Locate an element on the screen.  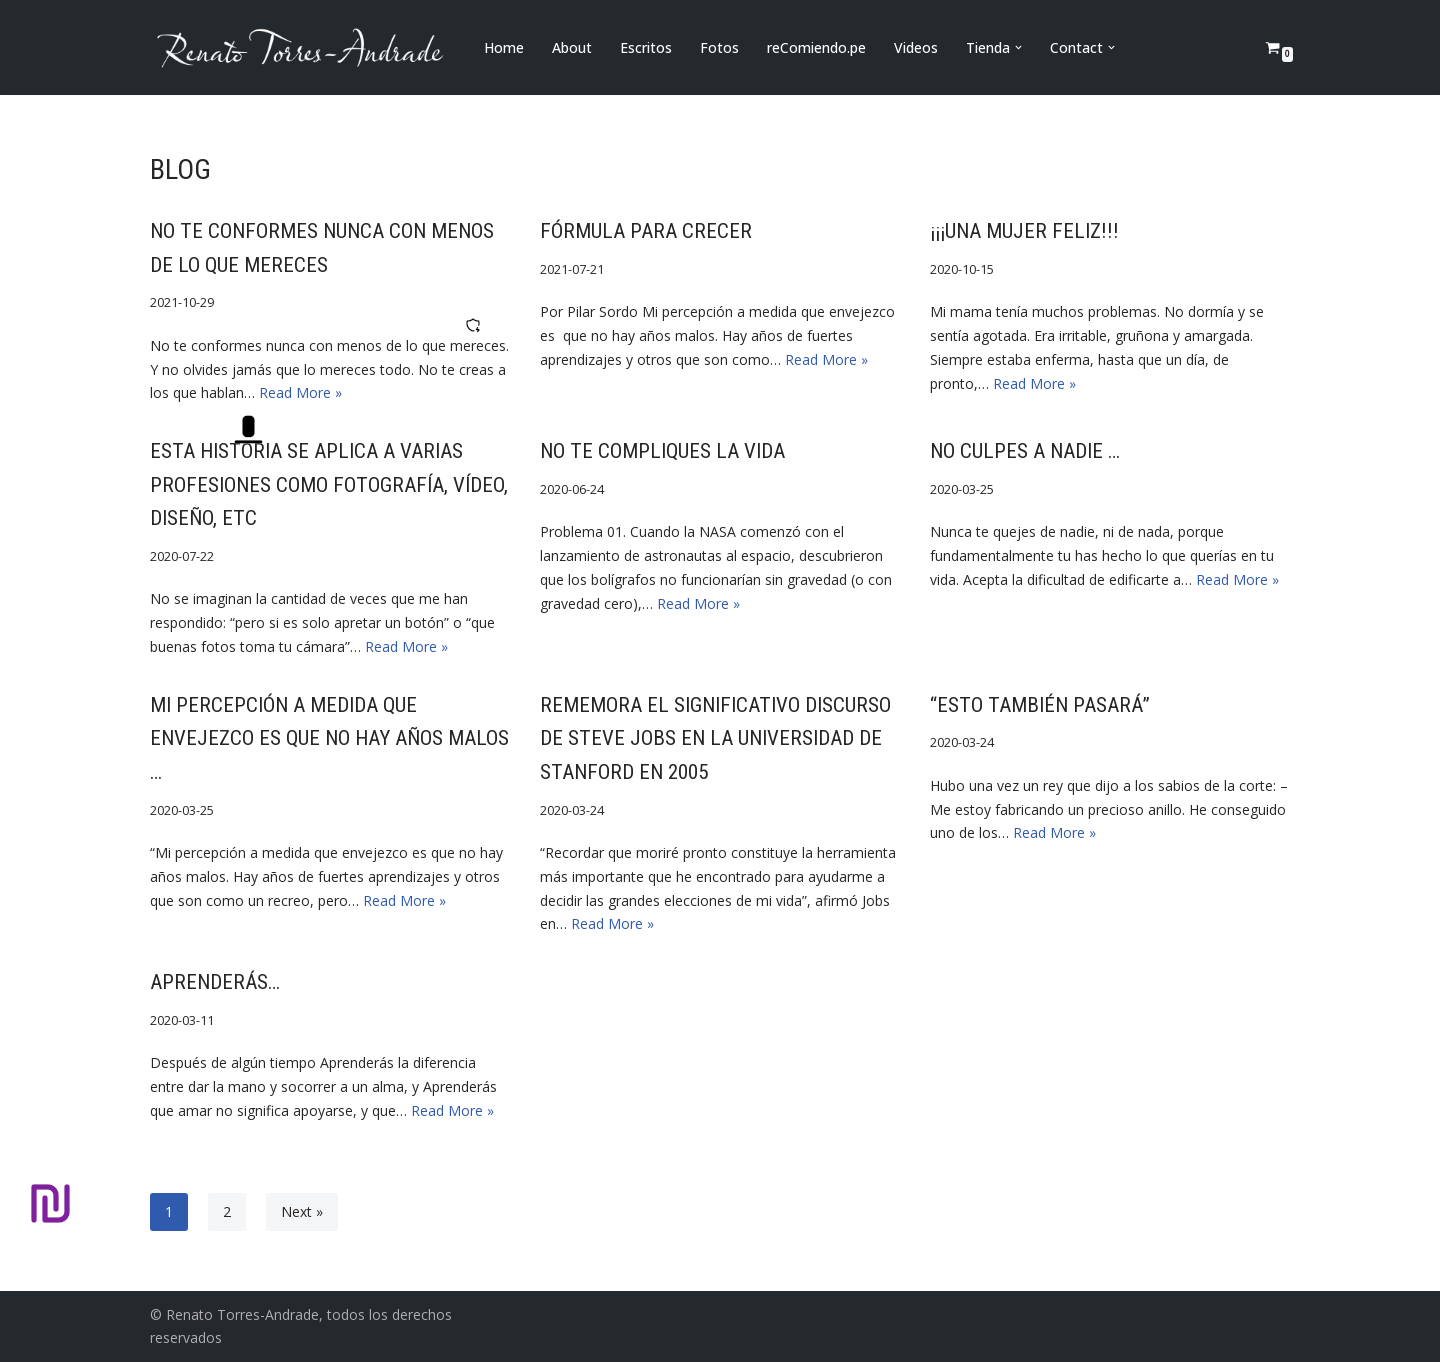
indicates Israeli shekel currency is located at coordinates (50, 1203).